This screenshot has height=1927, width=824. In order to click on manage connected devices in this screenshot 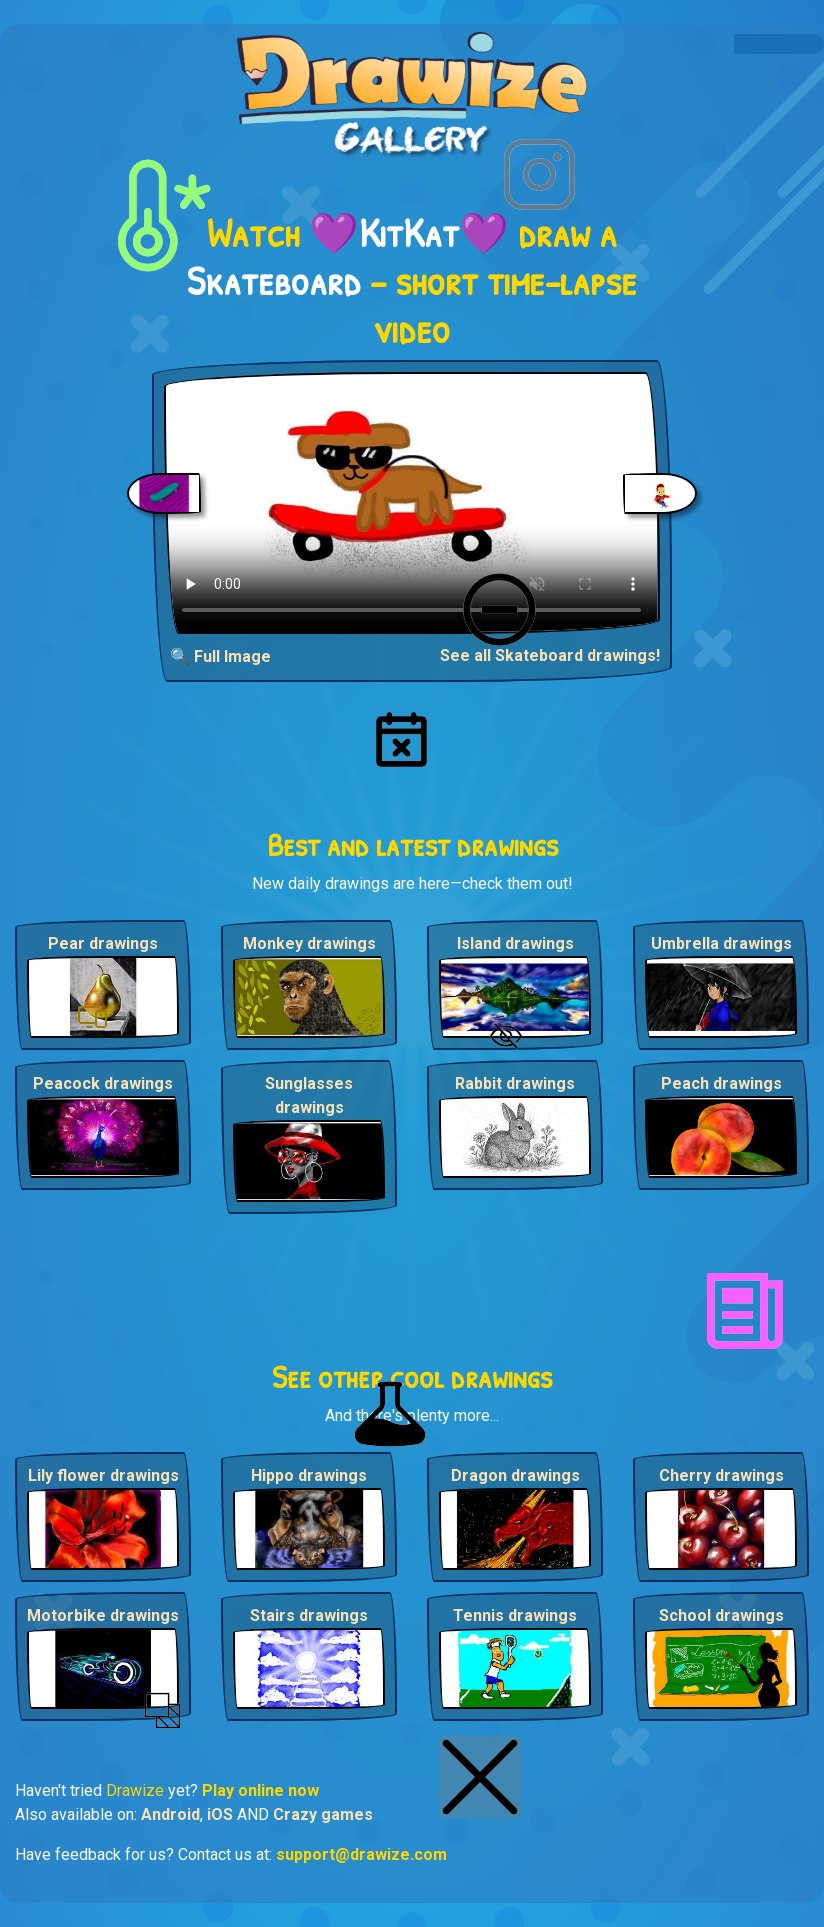, I will do `click(92, 1017)`.